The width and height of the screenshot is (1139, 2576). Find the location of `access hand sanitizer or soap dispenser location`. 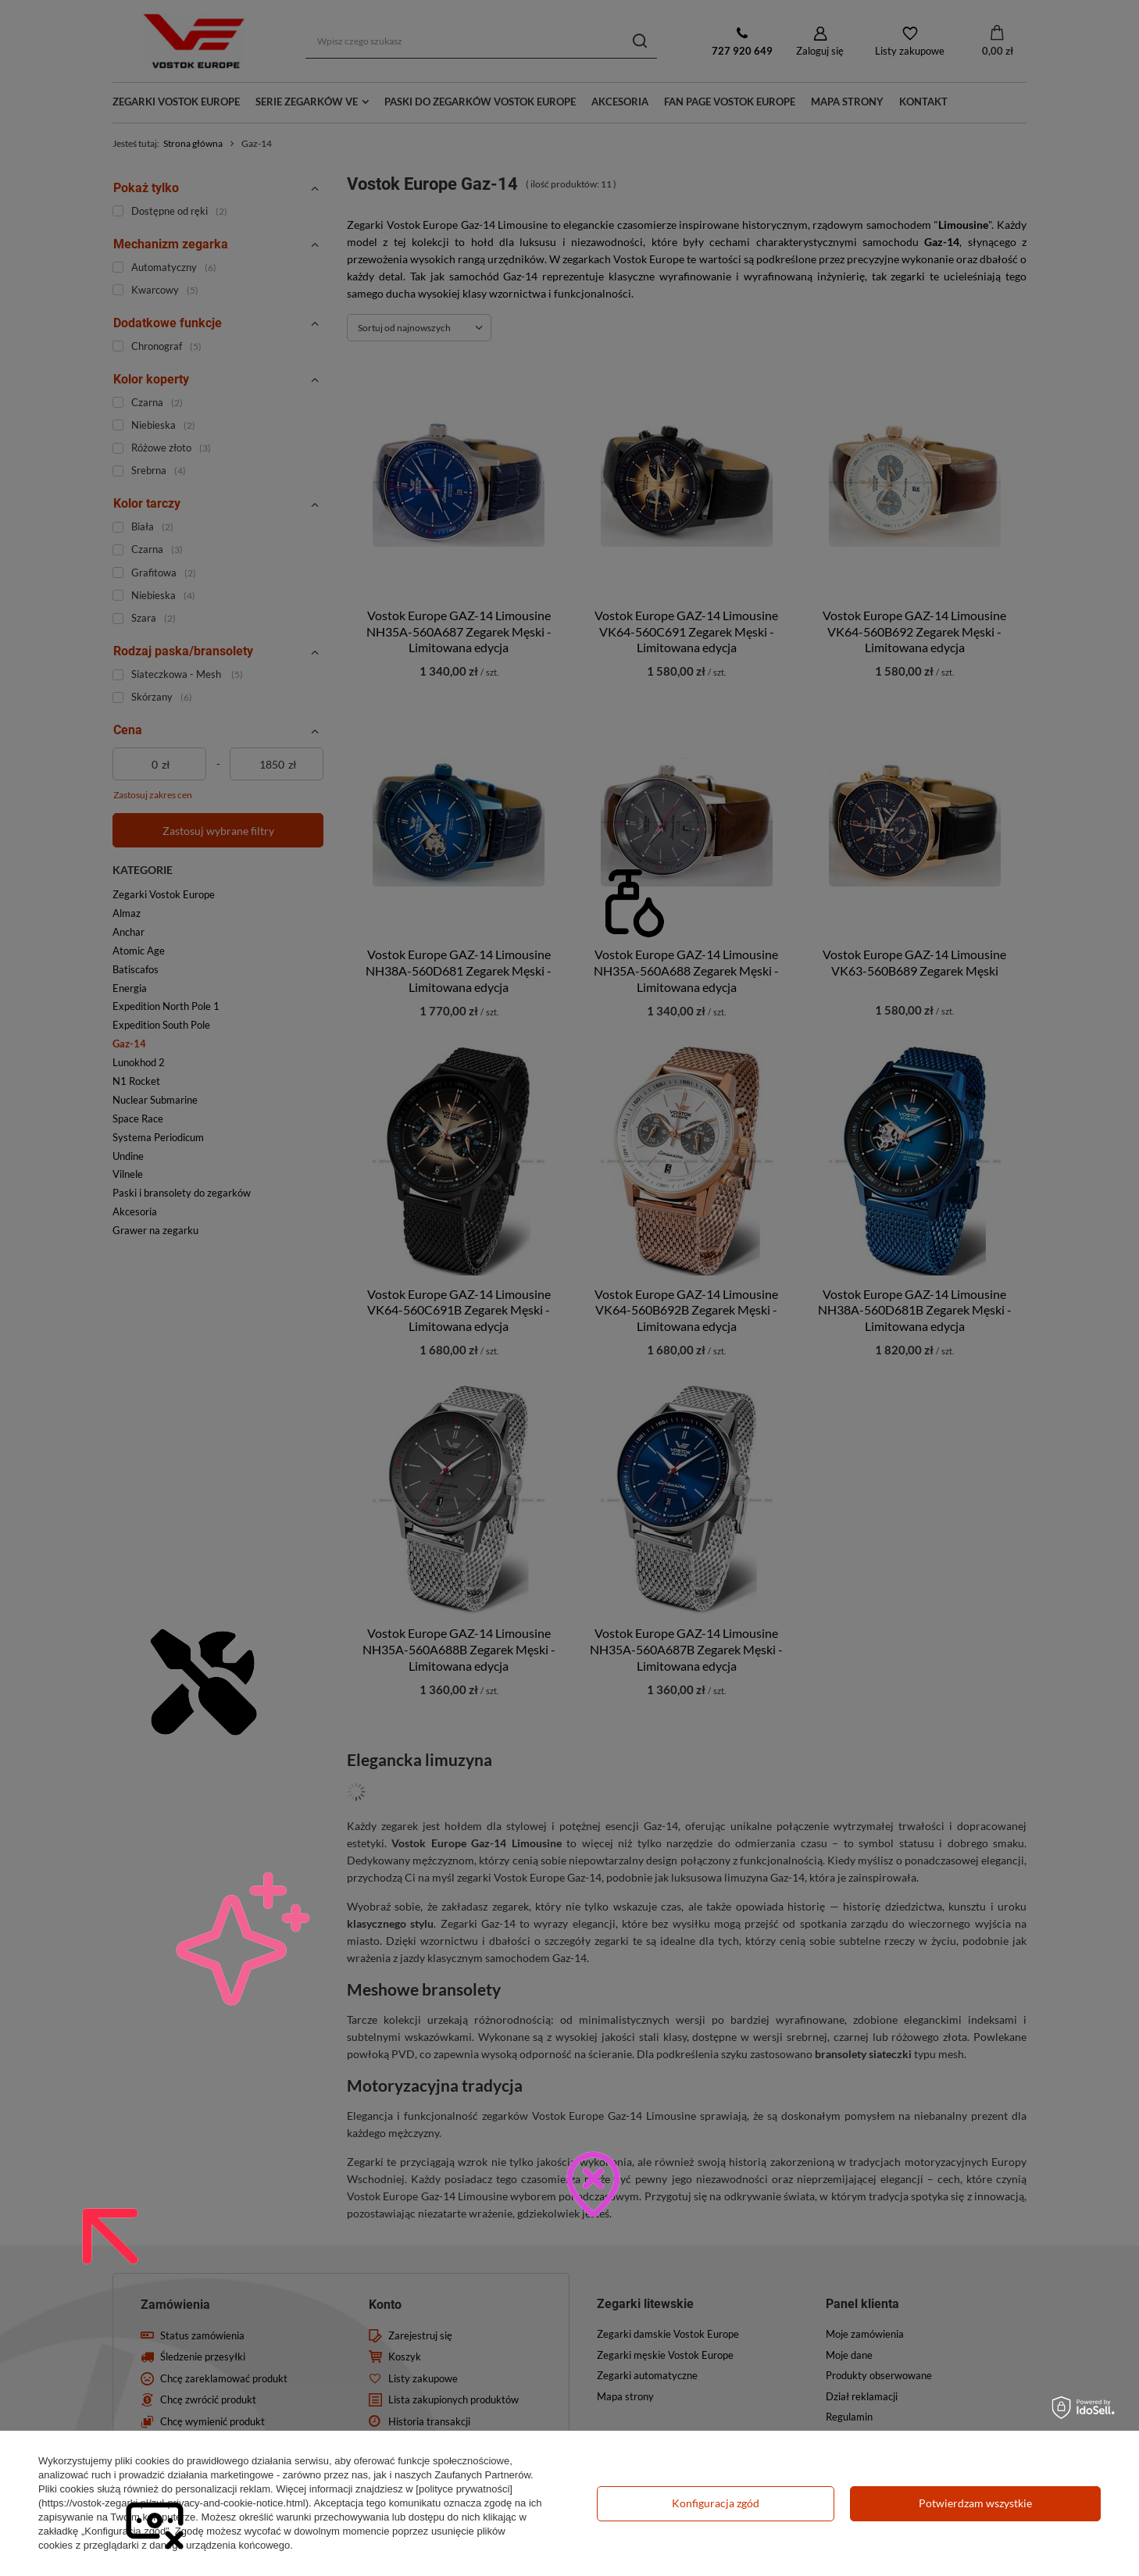

access hand sanitizer or soap dispenser location is located at coordinates (633, 903).